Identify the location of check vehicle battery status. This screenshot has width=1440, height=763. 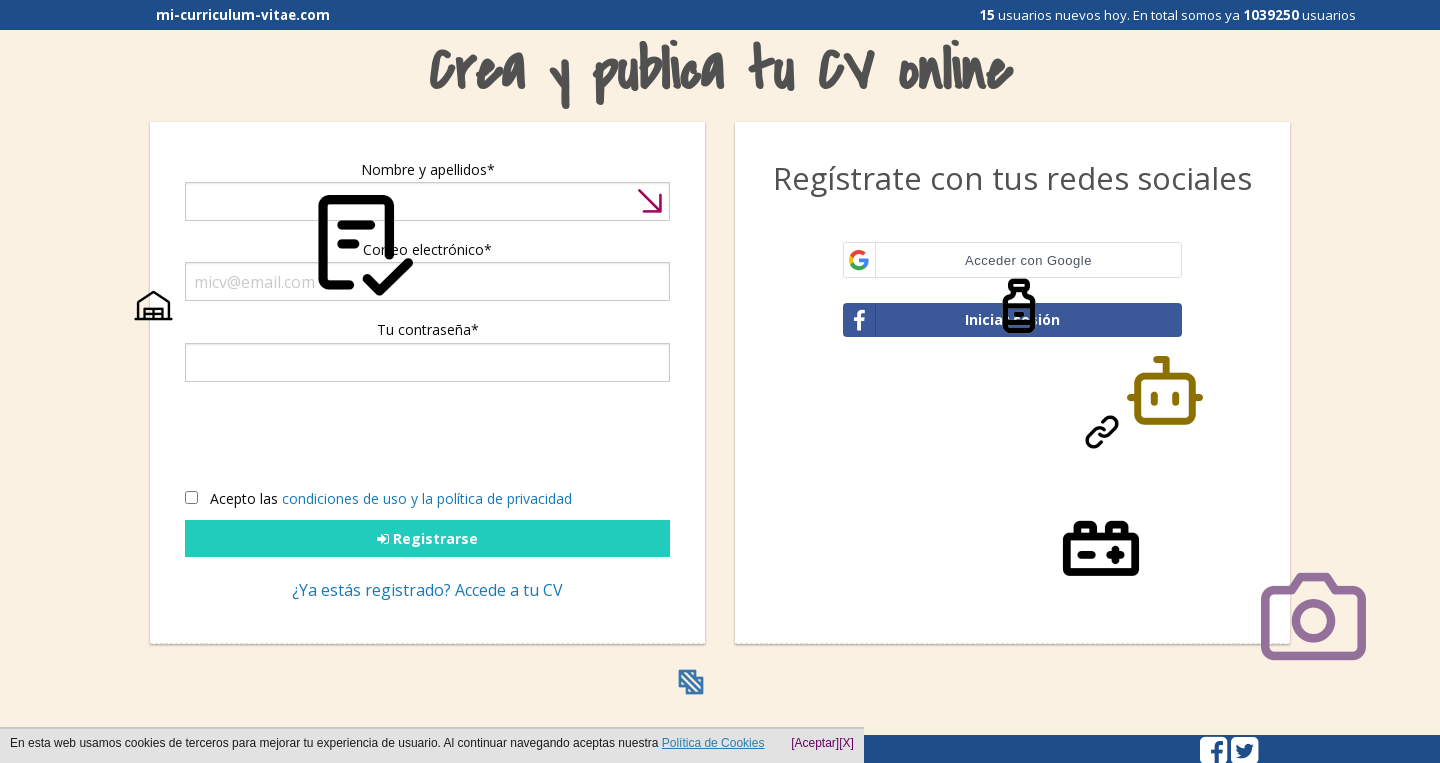
(1101, 551).